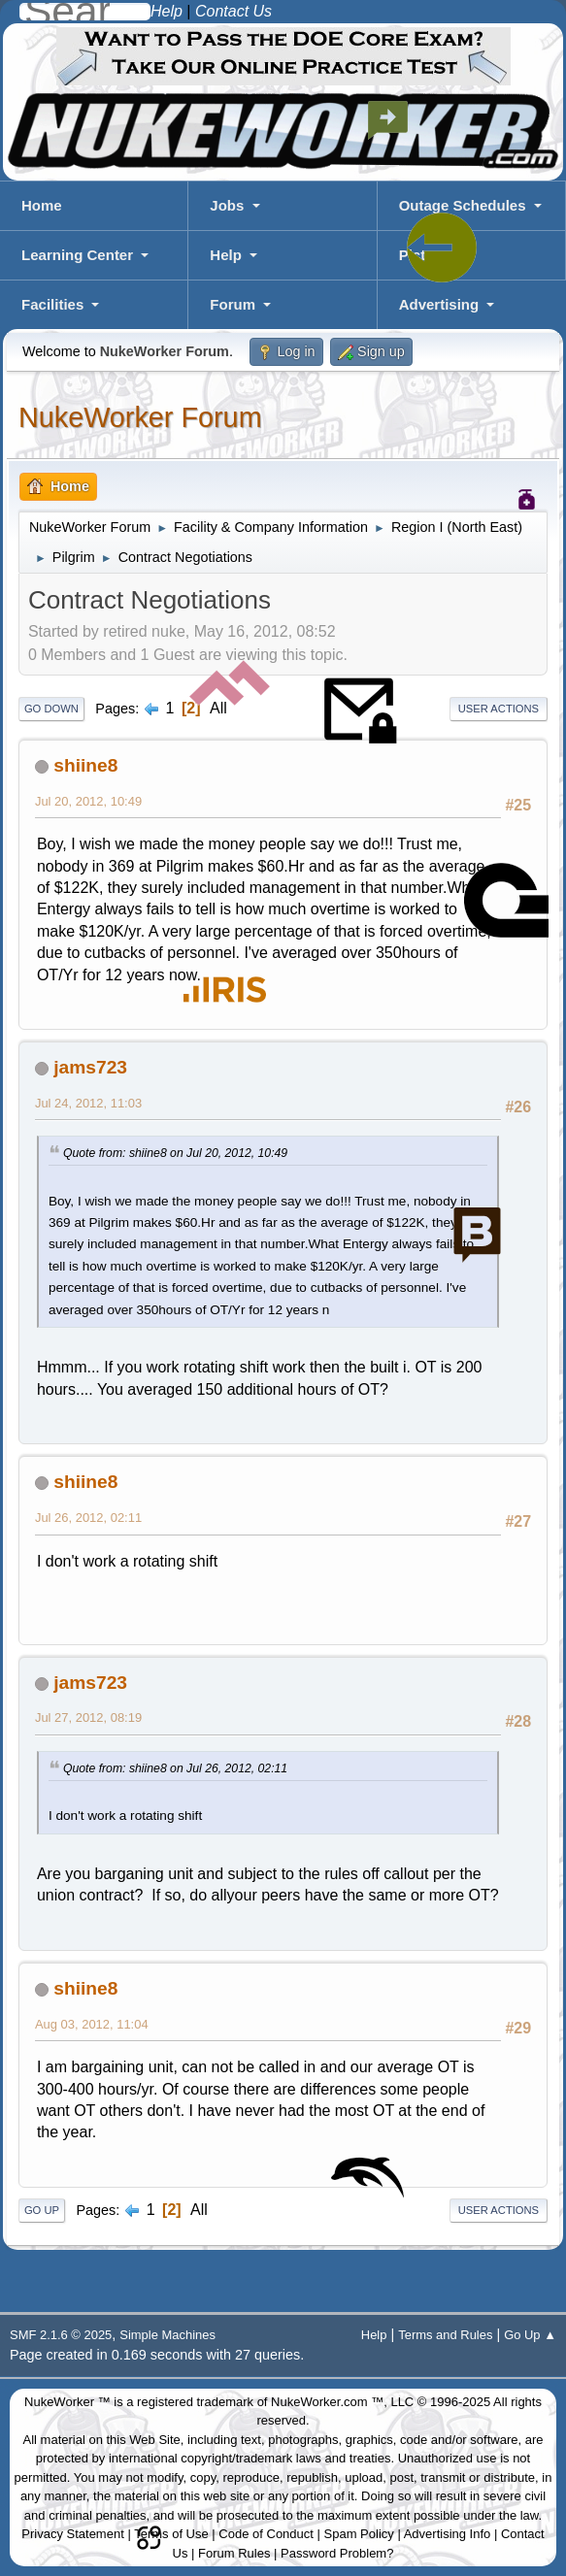  Describe the element at coordinates (229, 682) in the screenshot. I see `Code Climate logo` at that location.